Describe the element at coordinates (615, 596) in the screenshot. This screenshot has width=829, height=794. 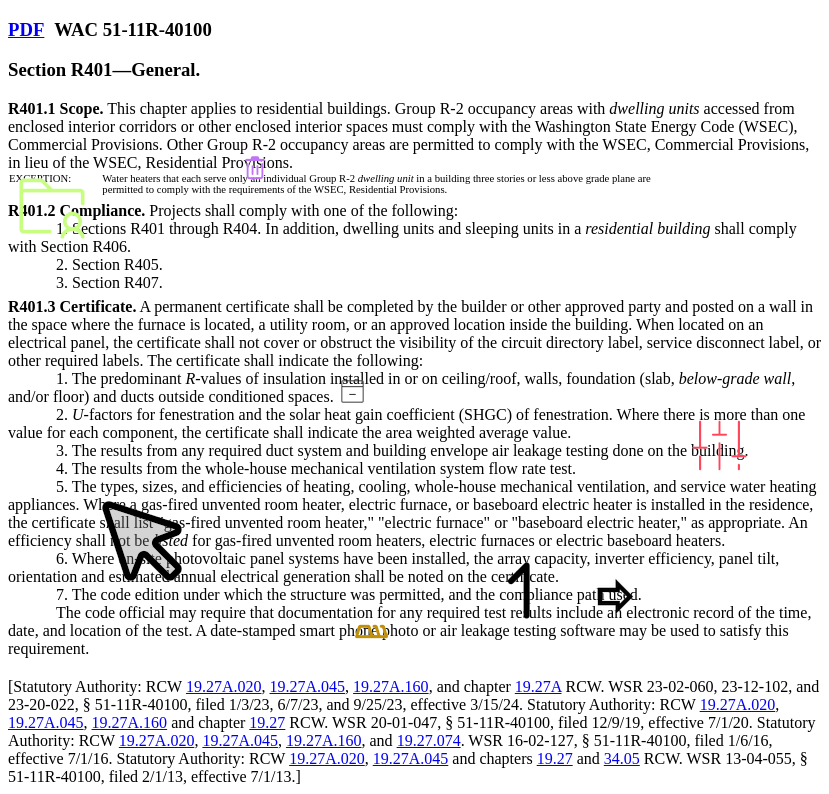
I see `forward an email or message` at that location.